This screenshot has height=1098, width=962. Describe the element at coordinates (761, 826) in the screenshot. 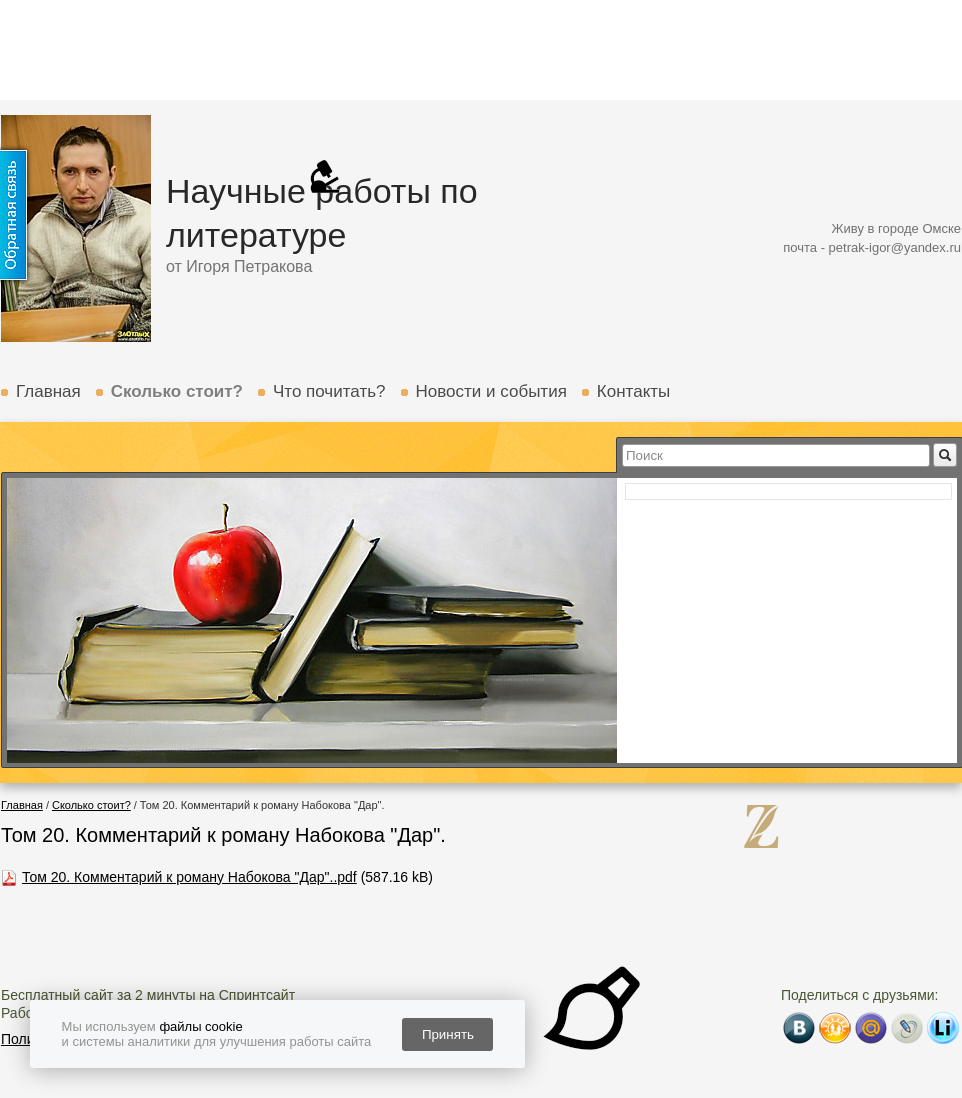

I see `open the Zola website or app` at that location.